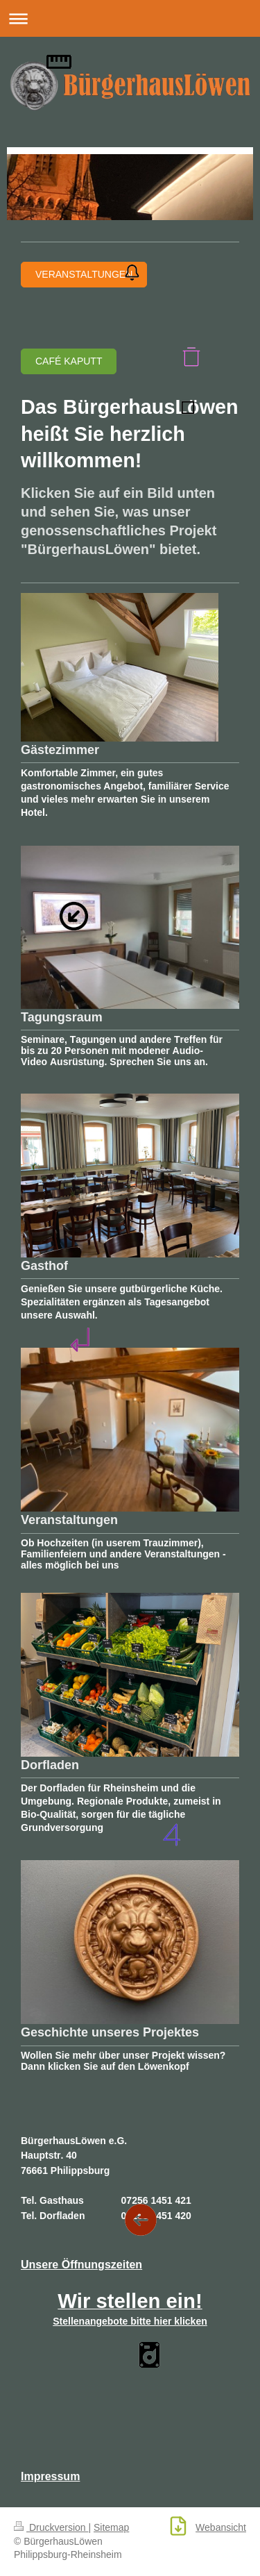 The image size is (260, 2576). Describe the element at coordinates (149, 2355) in the screenshot. I see `access storage or disk settings` at that location.